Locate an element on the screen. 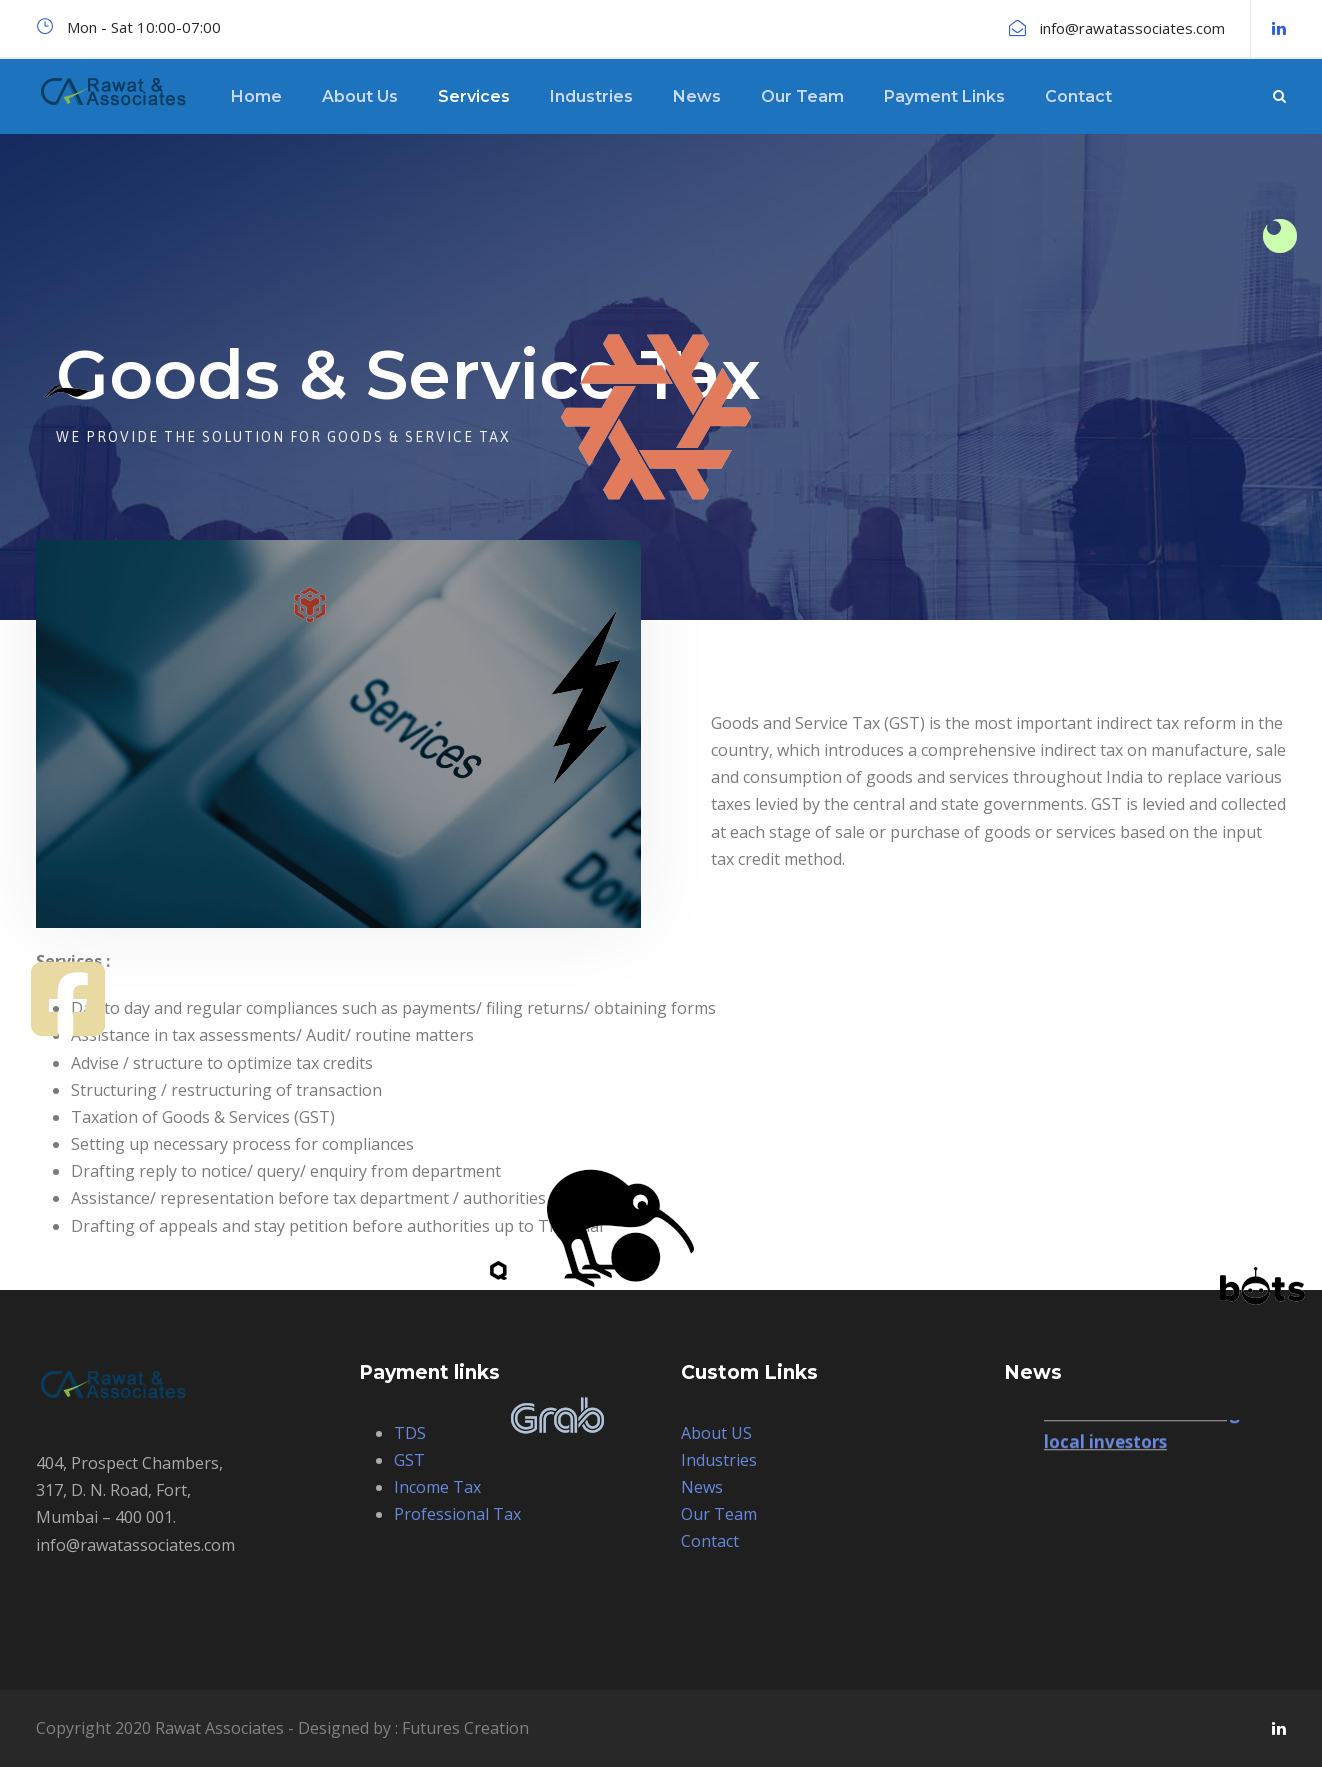  qubes os logo is located at coordinates (498, 1270).